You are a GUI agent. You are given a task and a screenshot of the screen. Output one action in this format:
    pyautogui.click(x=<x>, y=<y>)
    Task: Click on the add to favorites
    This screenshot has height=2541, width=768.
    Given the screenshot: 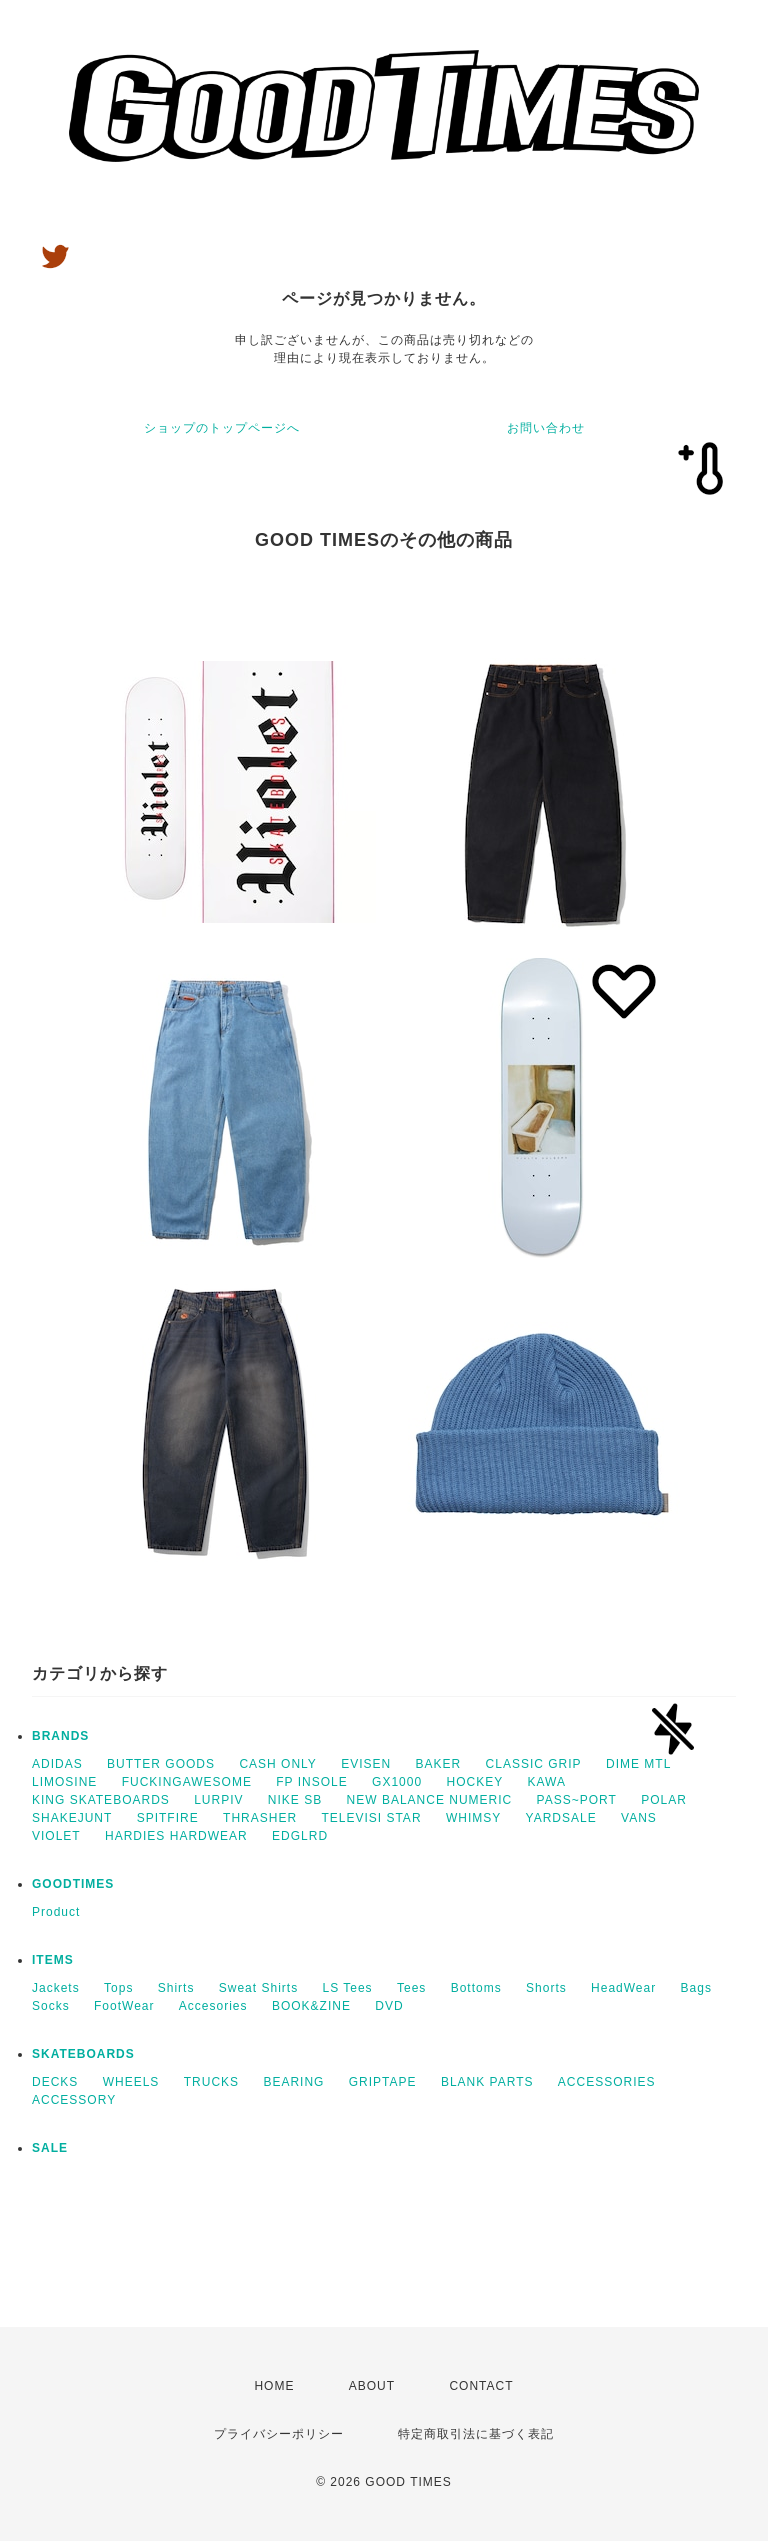 What is the action you would take?
    pyautogui.click(x=624, y=990)
    